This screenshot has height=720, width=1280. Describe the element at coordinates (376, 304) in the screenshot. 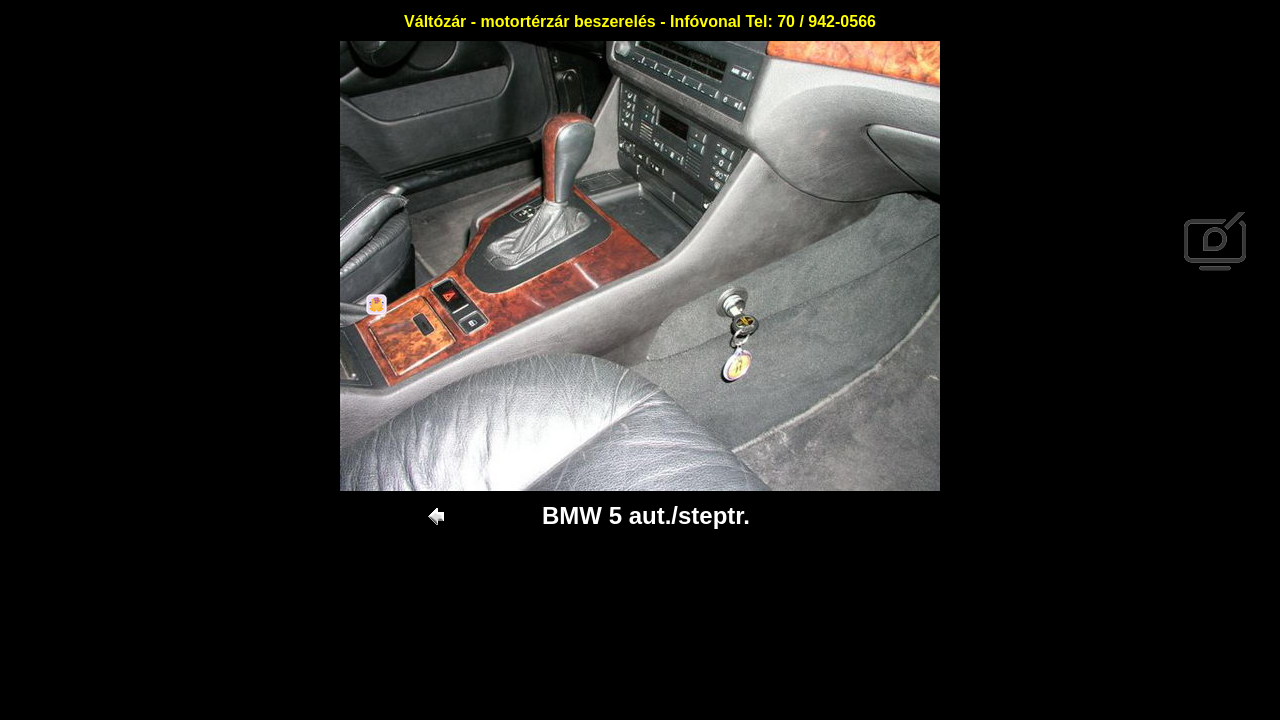

I see `open the cuttlefish icon viewer app` at that location.